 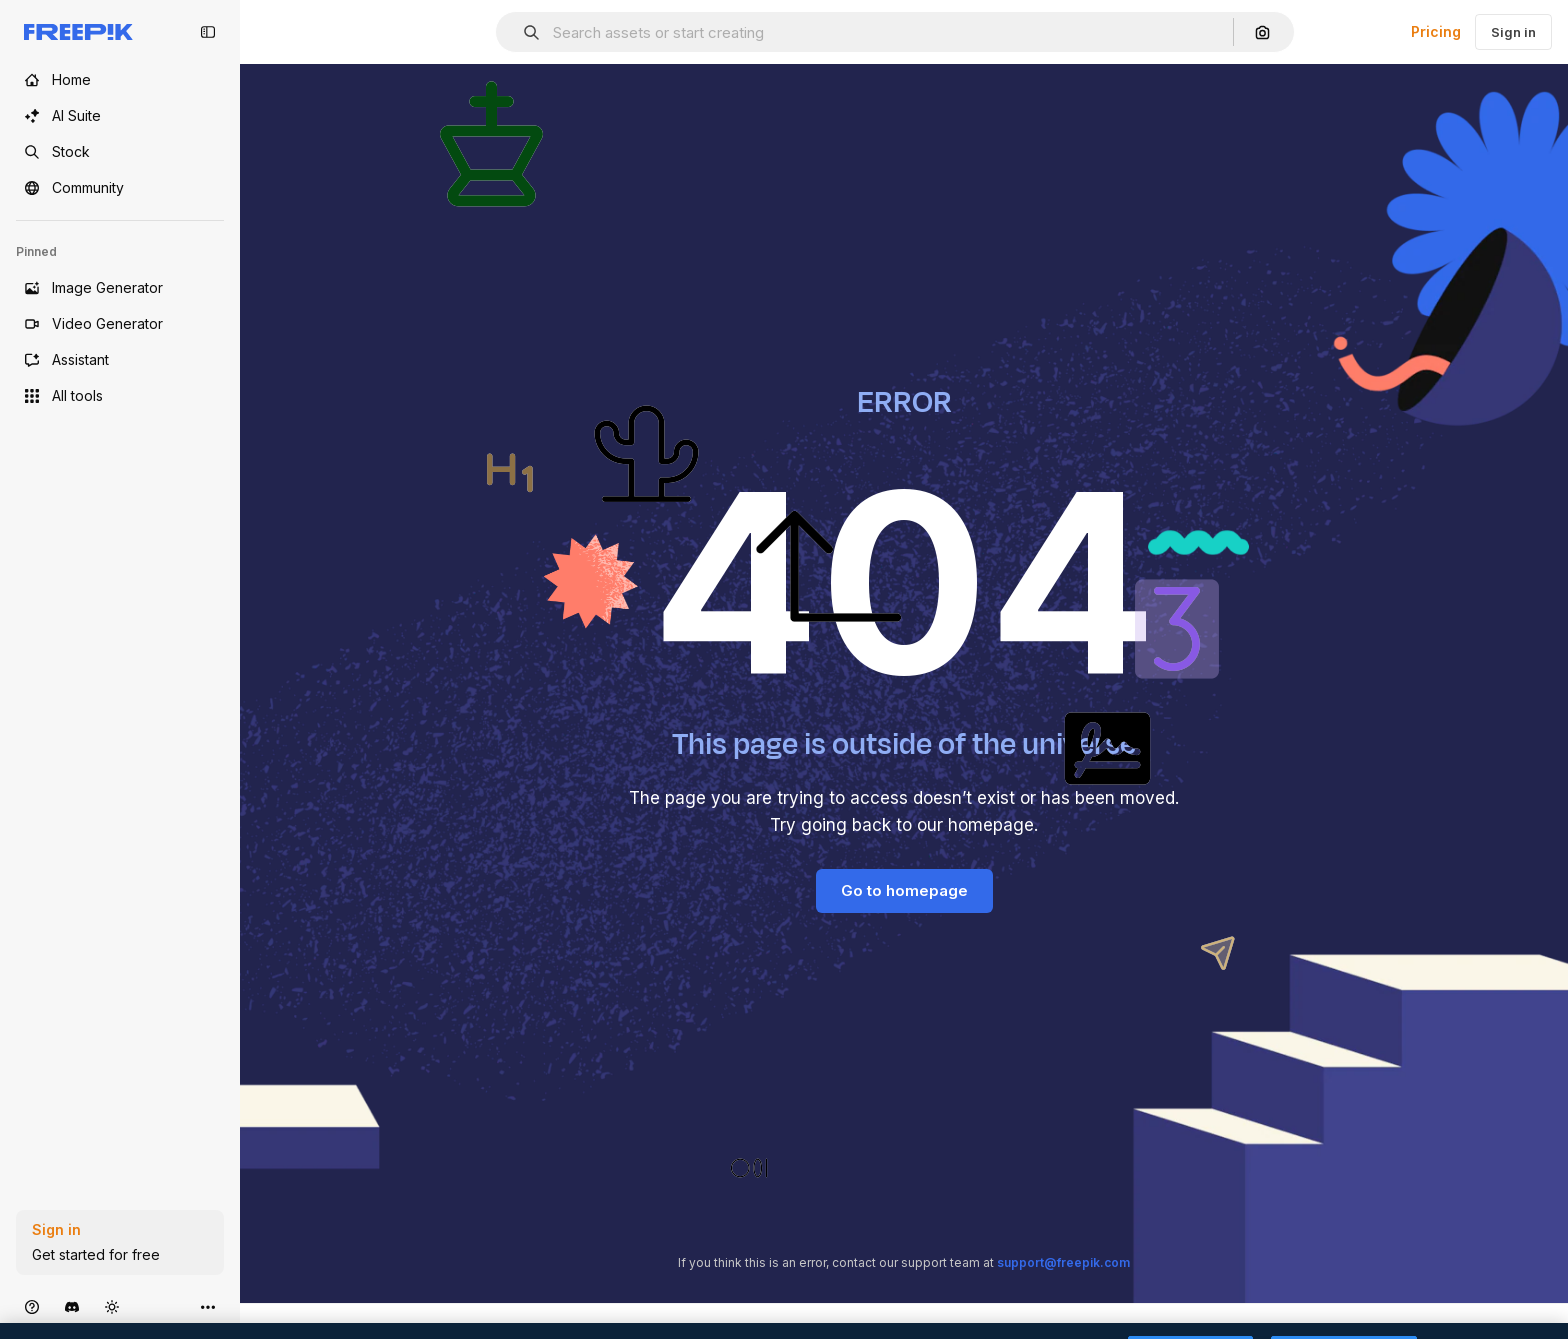 What do you see at coordinates (823, 572) in the screenshot?
I see `go back and up to previous level` at bounding box center [823, 572].